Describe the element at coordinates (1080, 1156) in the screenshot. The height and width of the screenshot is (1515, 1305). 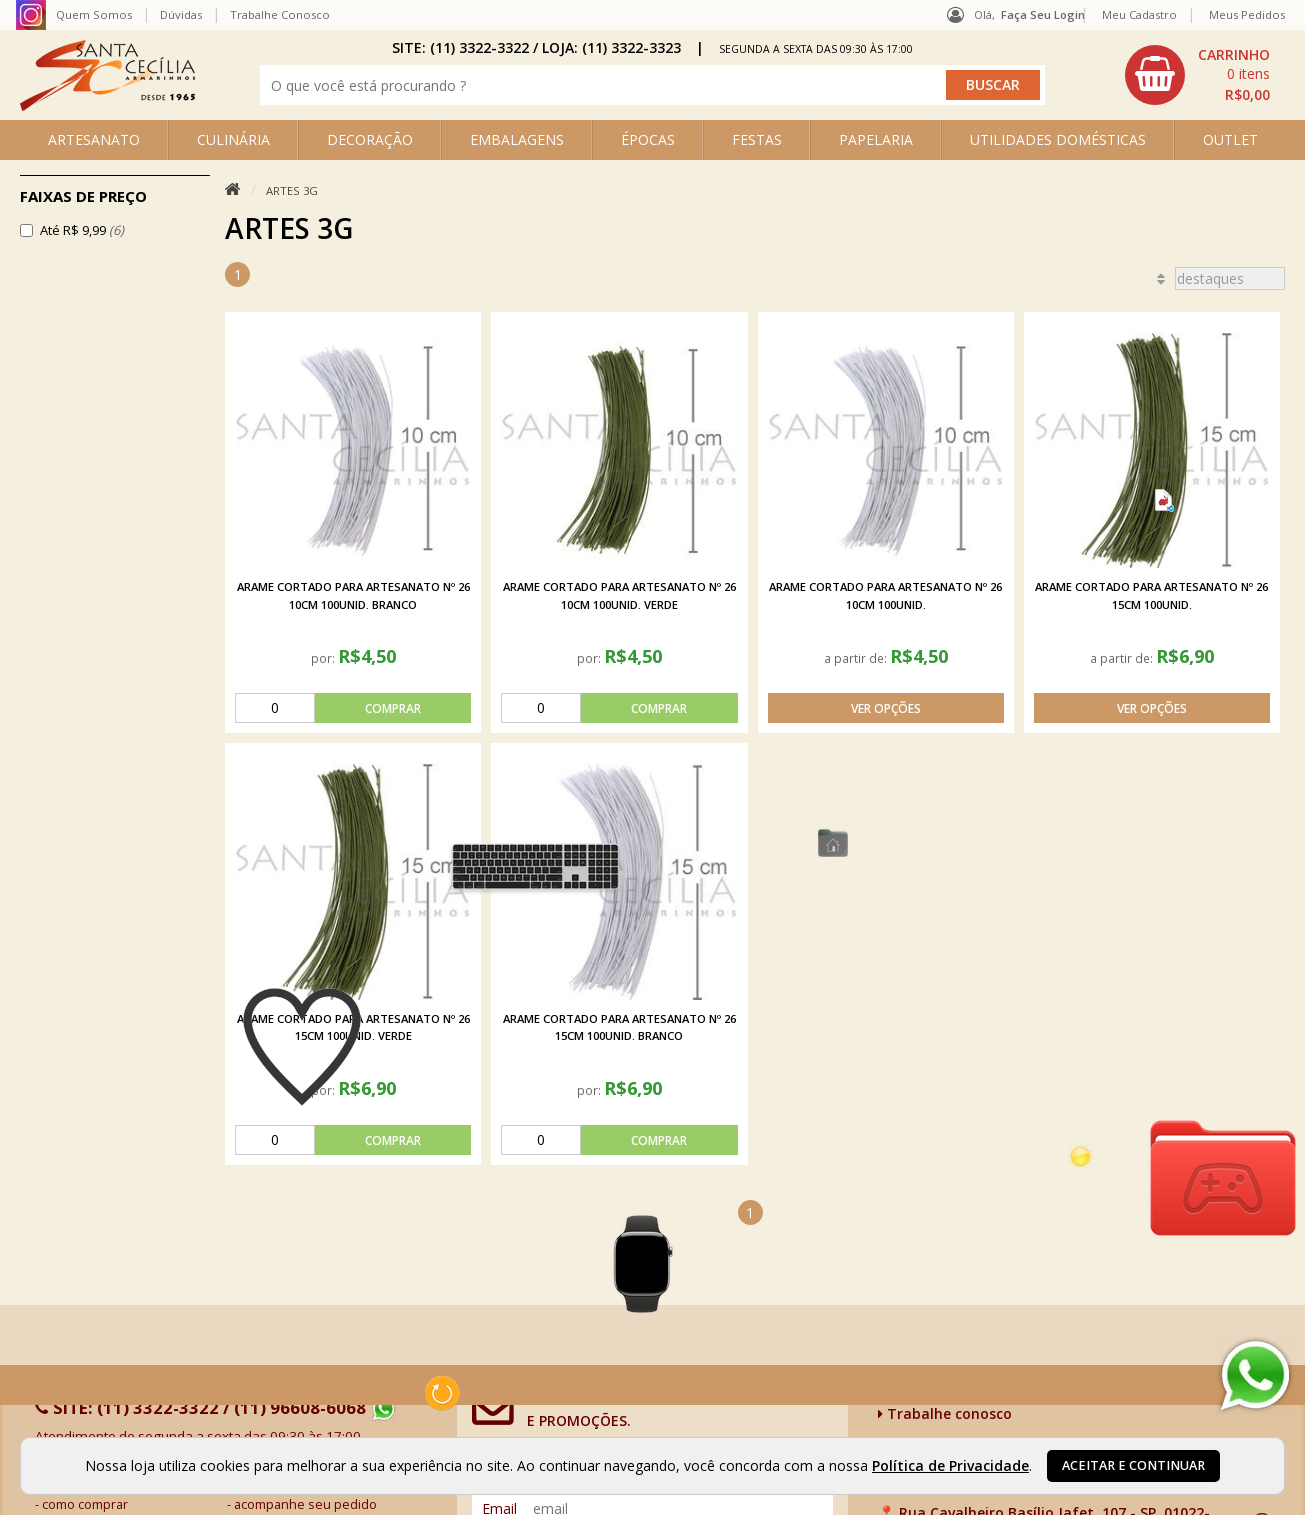
I see `indicates clear, sunny weather conditions` at that location.